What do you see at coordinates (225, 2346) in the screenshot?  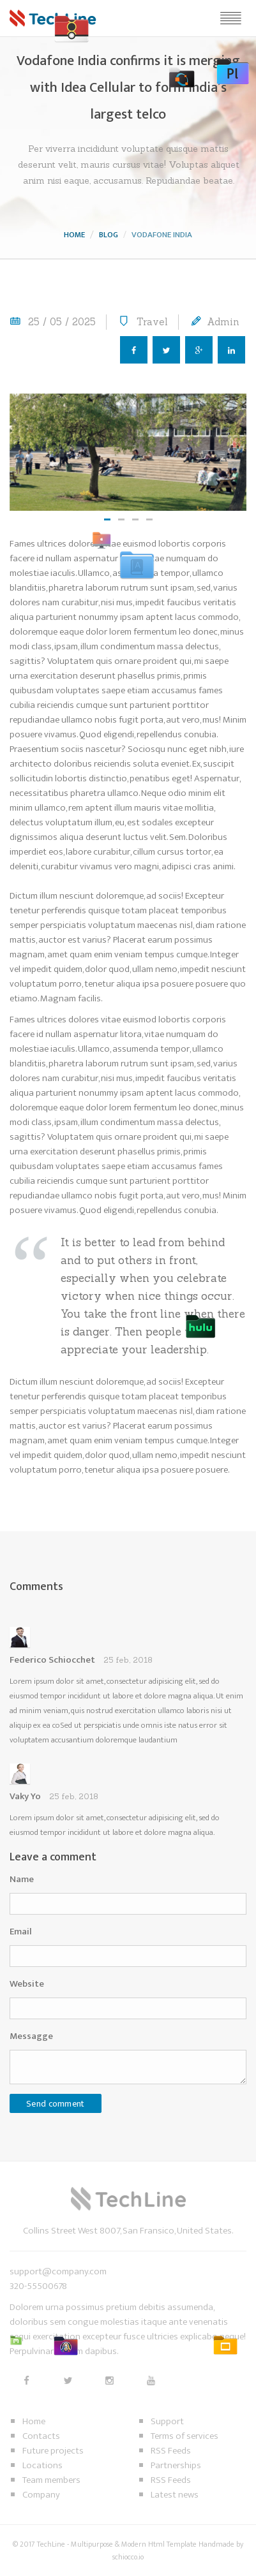 I see `open folder containing google slides files` at bounding box center [225, 2346].